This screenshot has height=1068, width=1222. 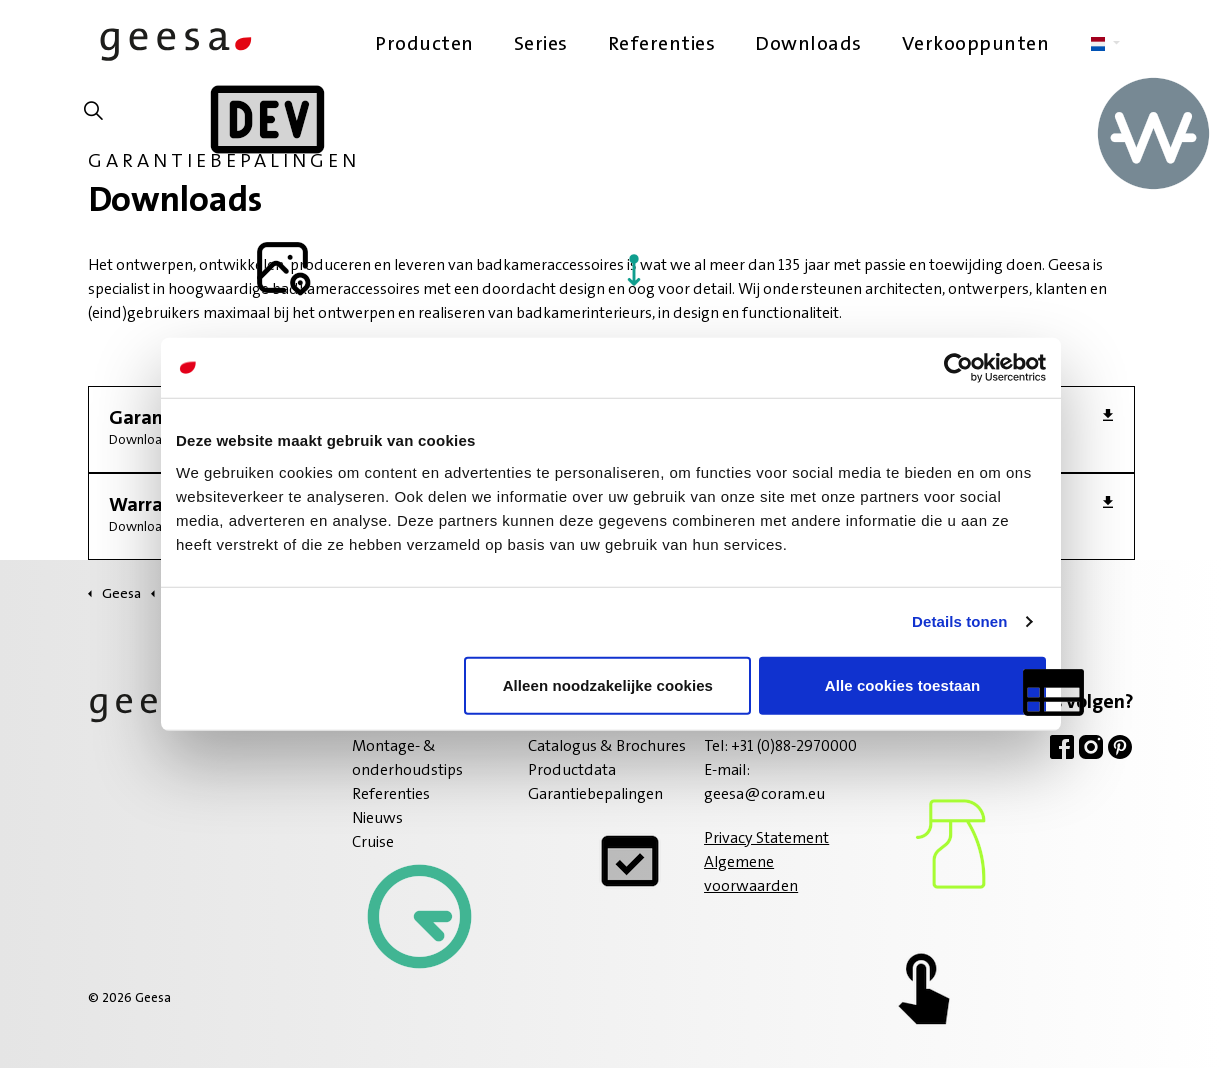 I want to click on tap to interact with this element, so click(x=925, y=990).